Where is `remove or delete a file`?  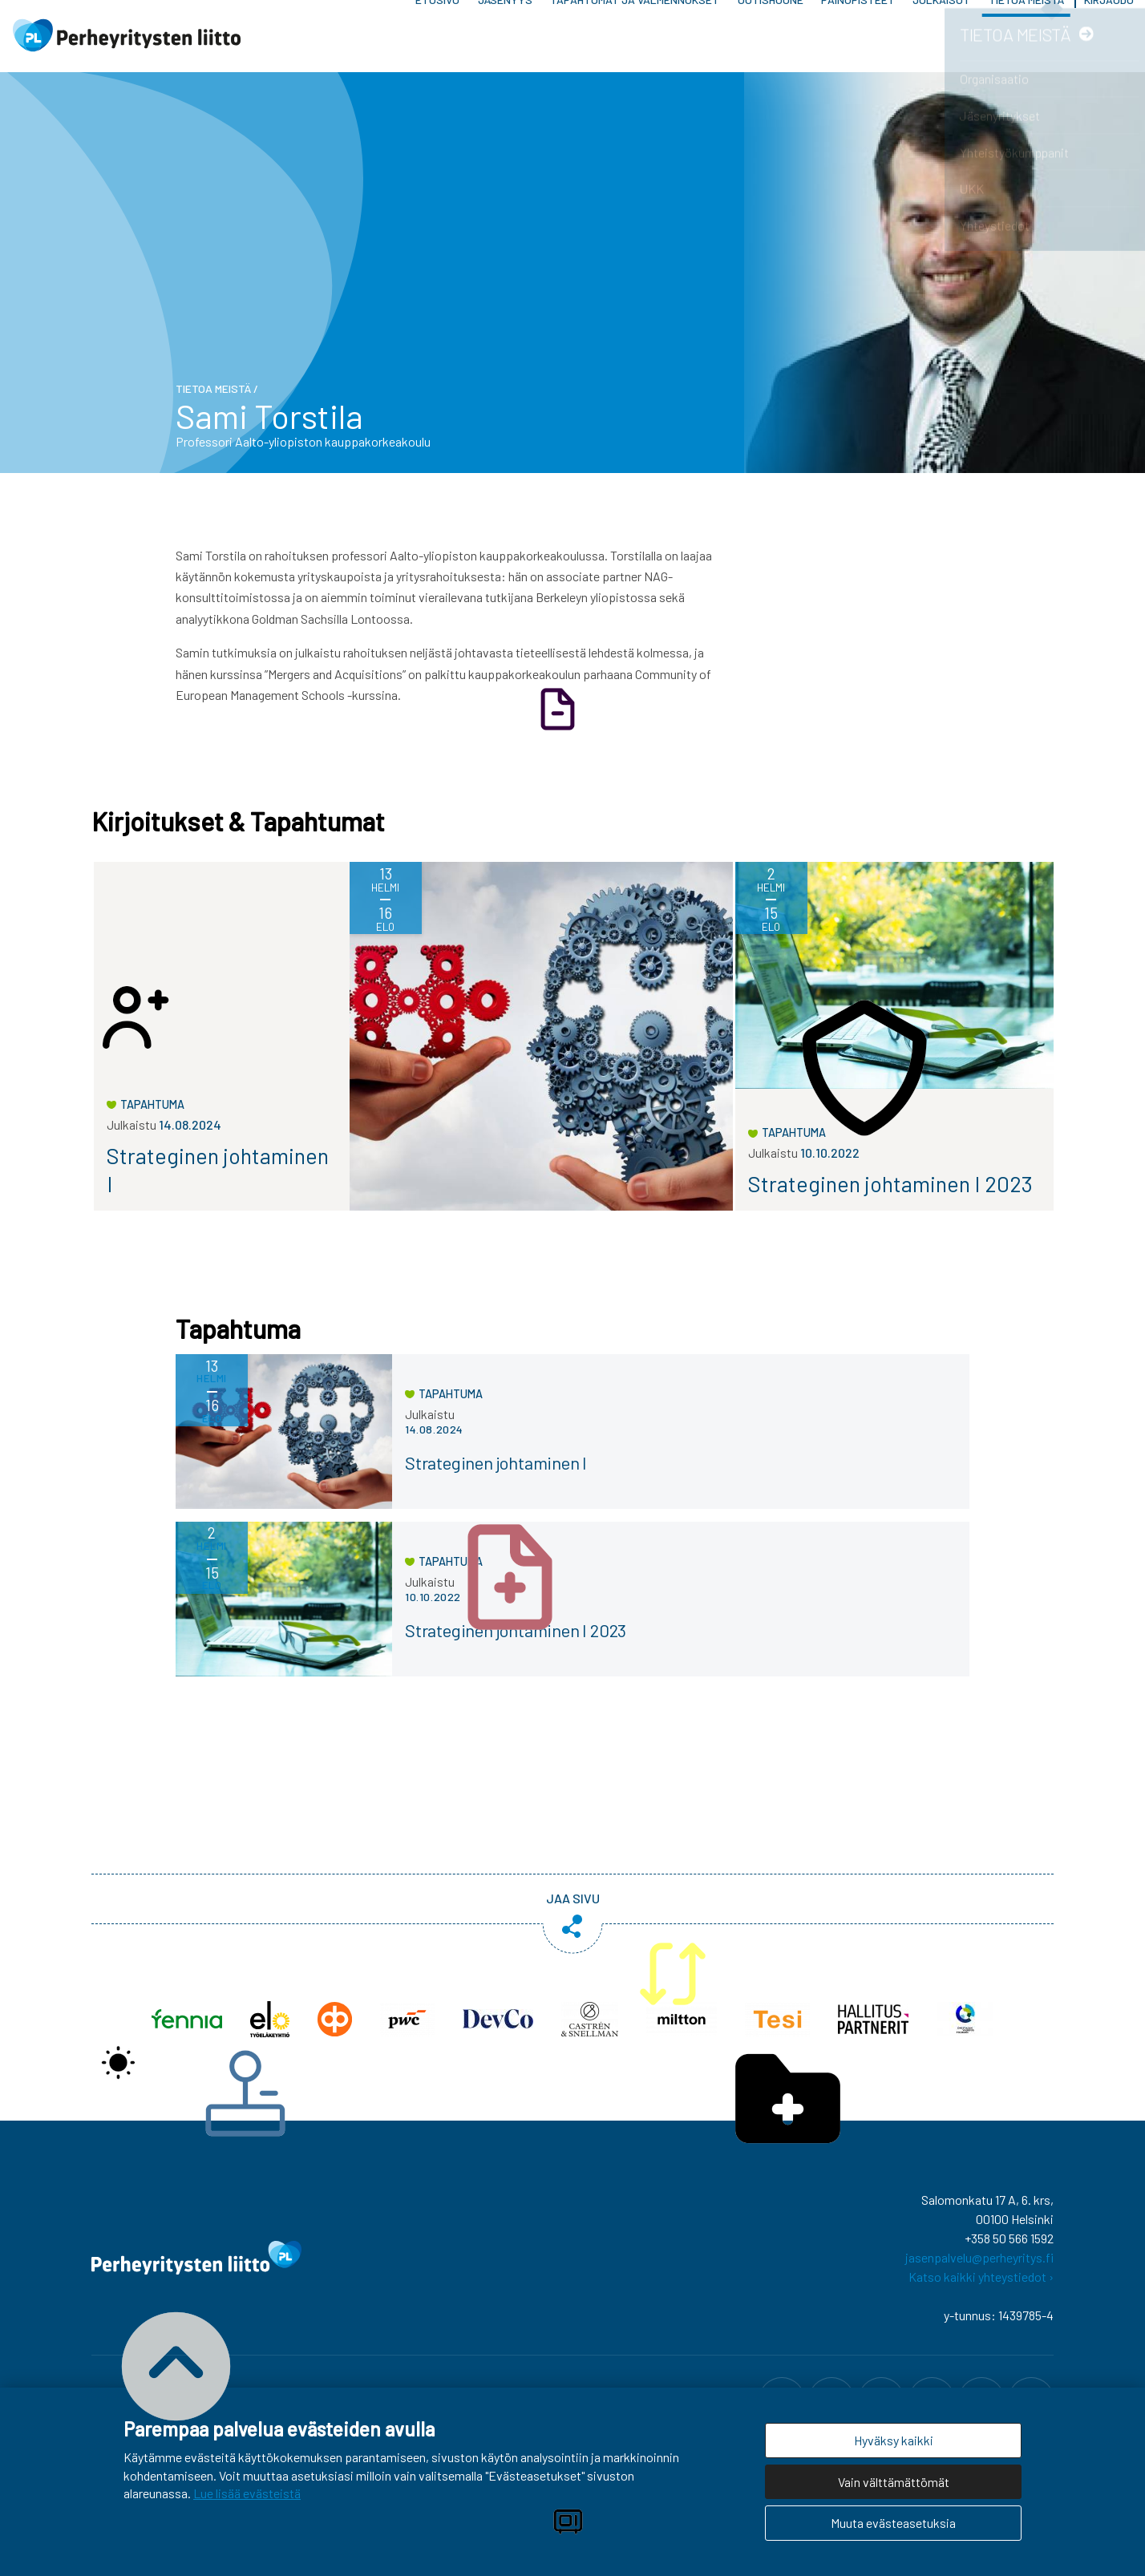
remove or delete a file is located at coordinates (557, 709).